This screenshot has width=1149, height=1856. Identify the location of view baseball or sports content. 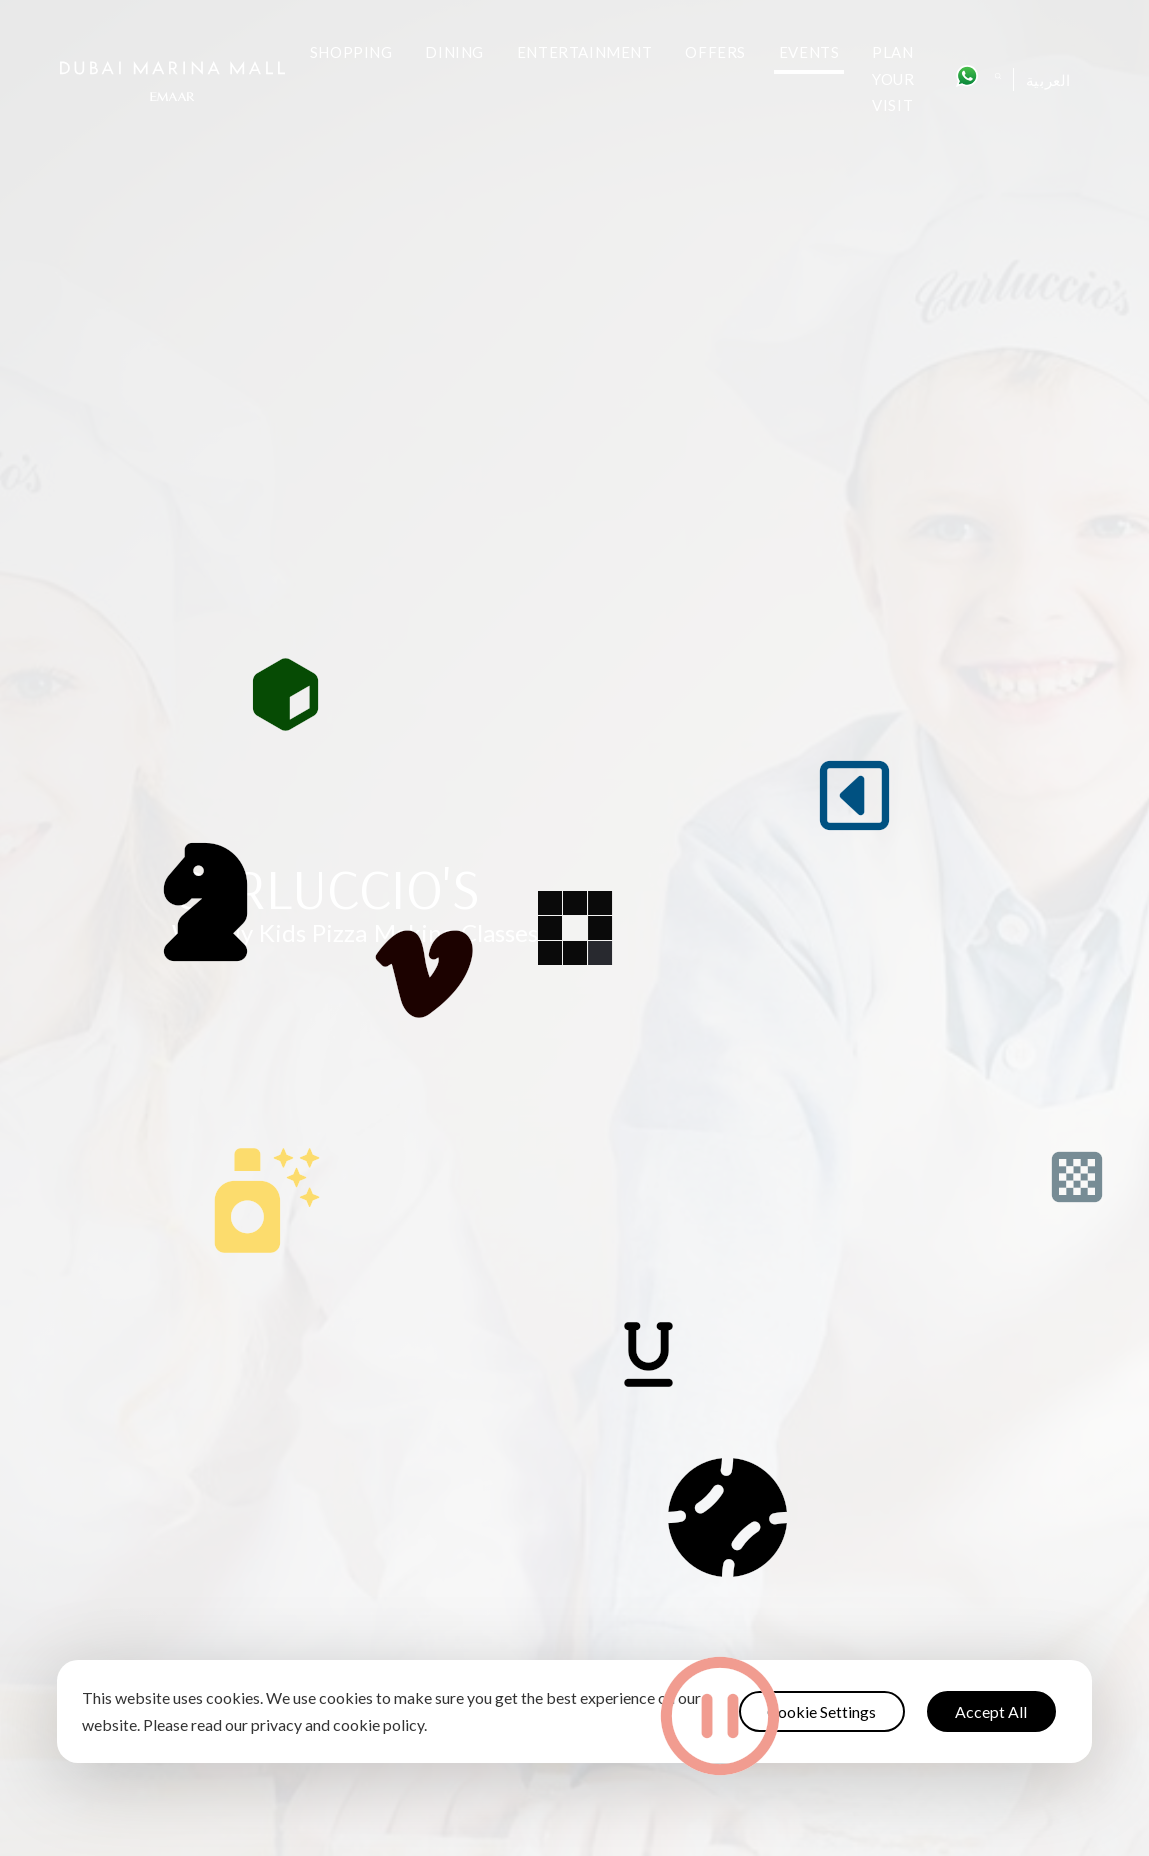
(727, 1517).